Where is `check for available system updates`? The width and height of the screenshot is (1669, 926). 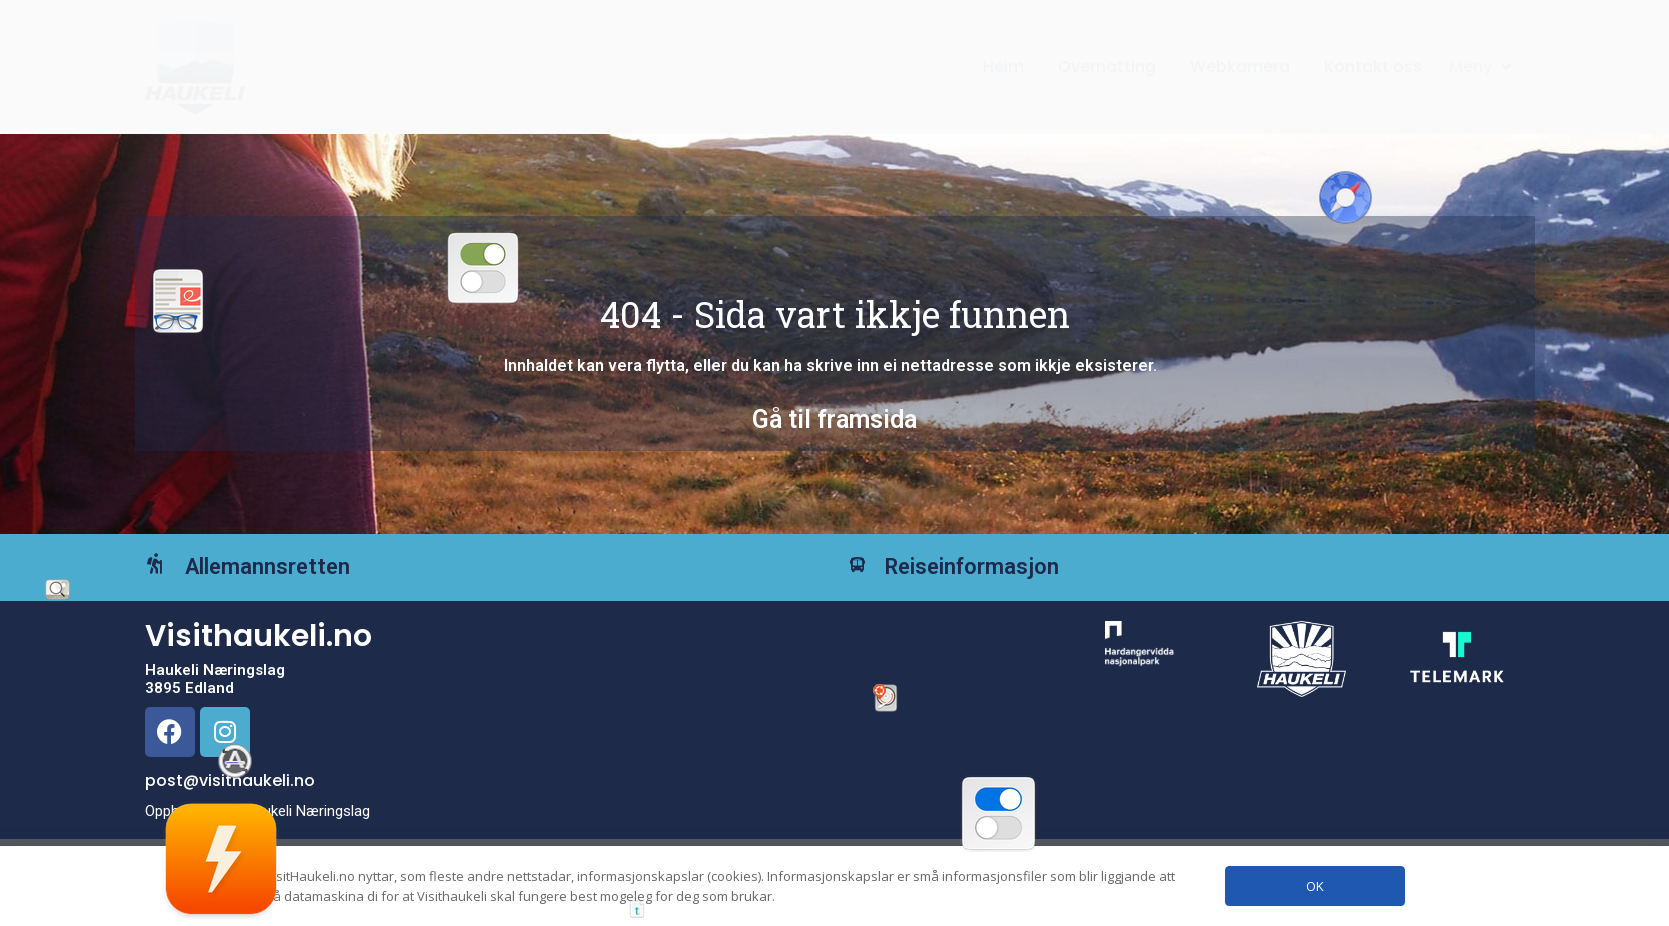 check for available system updates is located at coordinates (235, 761).